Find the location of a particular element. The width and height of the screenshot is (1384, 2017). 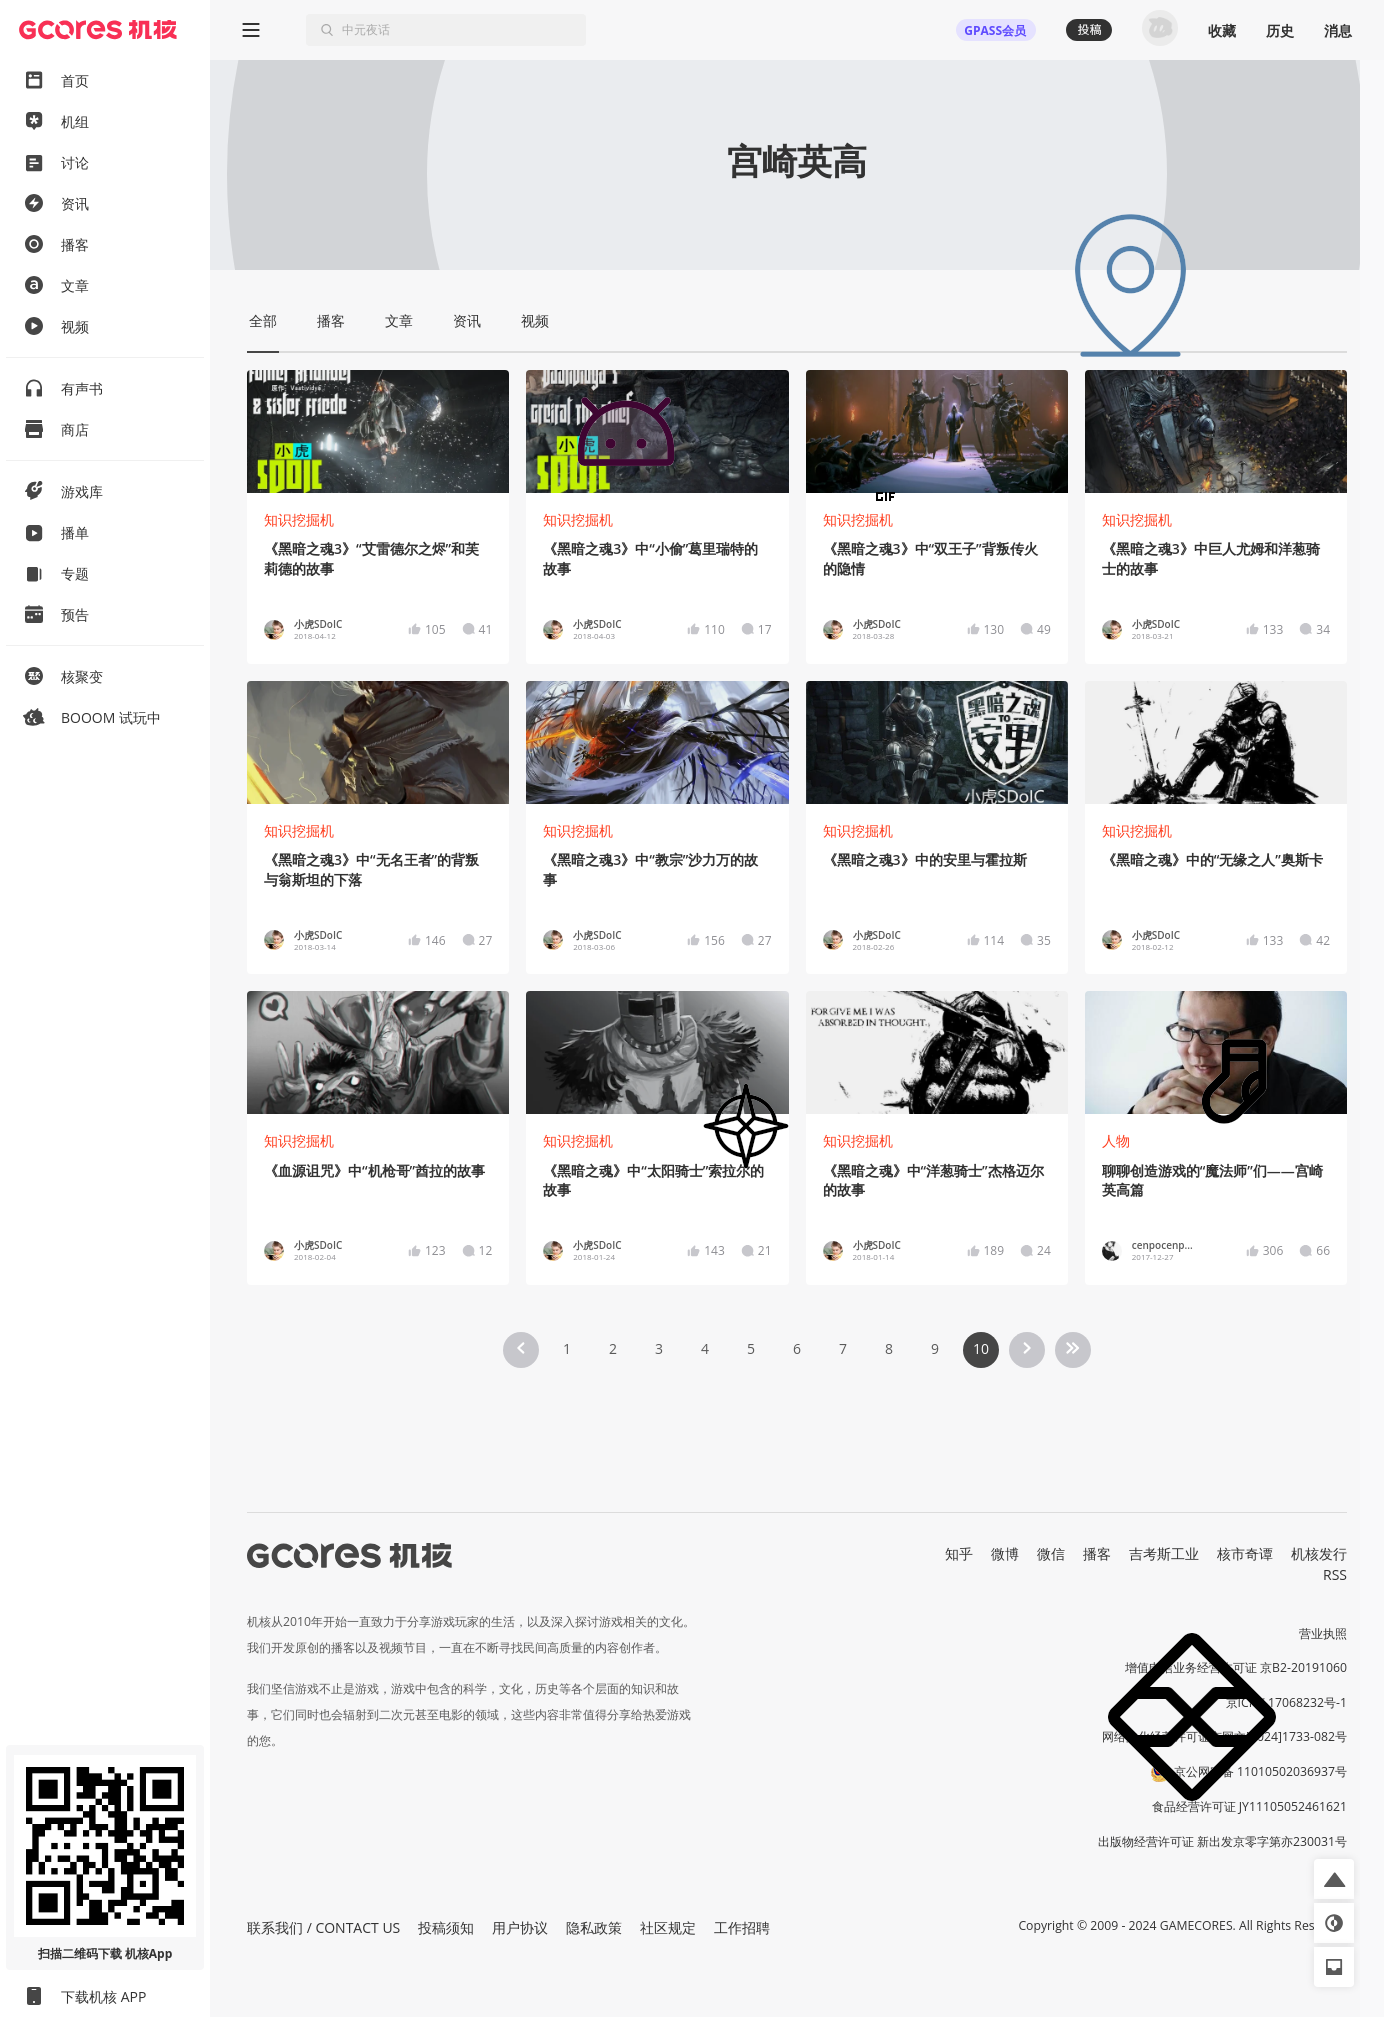

android operating system indicator is located at coordinates (626, 435).